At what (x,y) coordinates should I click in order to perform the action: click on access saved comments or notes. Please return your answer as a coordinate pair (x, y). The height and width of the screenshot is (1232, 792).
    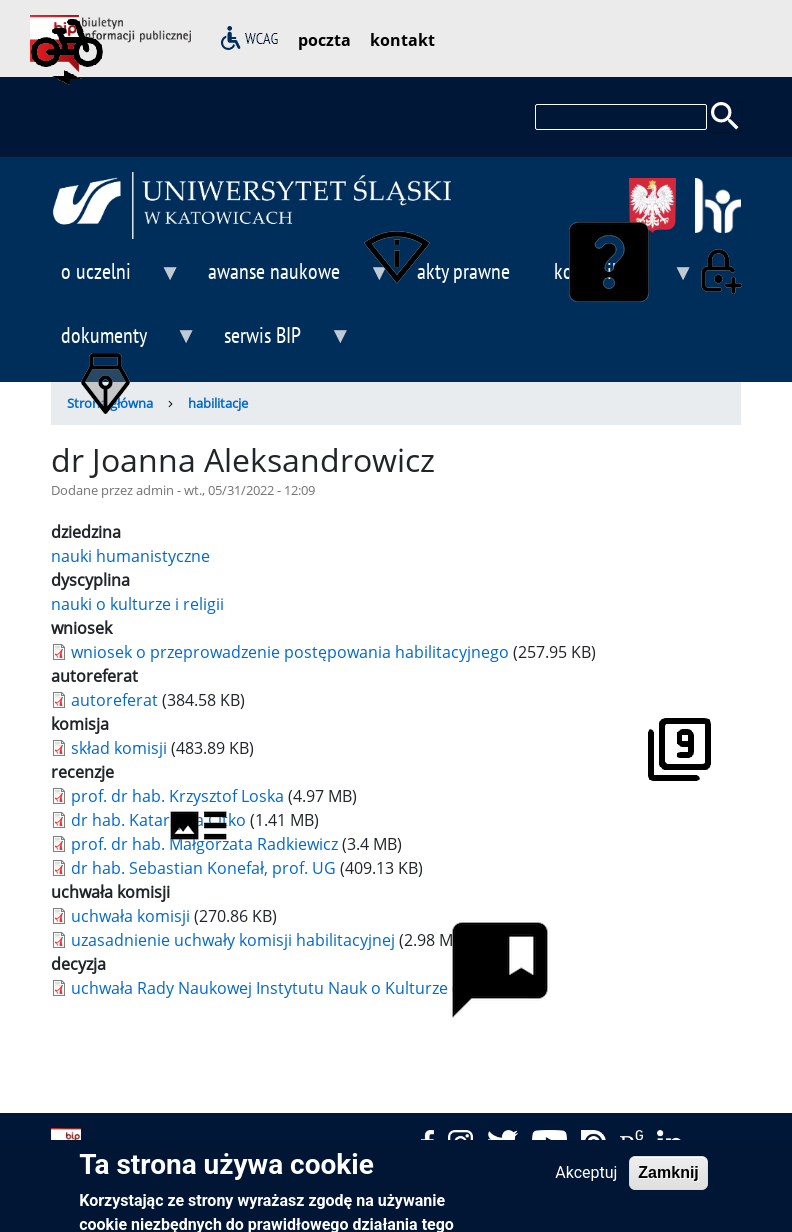
    Looking at the image, I should click on (500, 970).